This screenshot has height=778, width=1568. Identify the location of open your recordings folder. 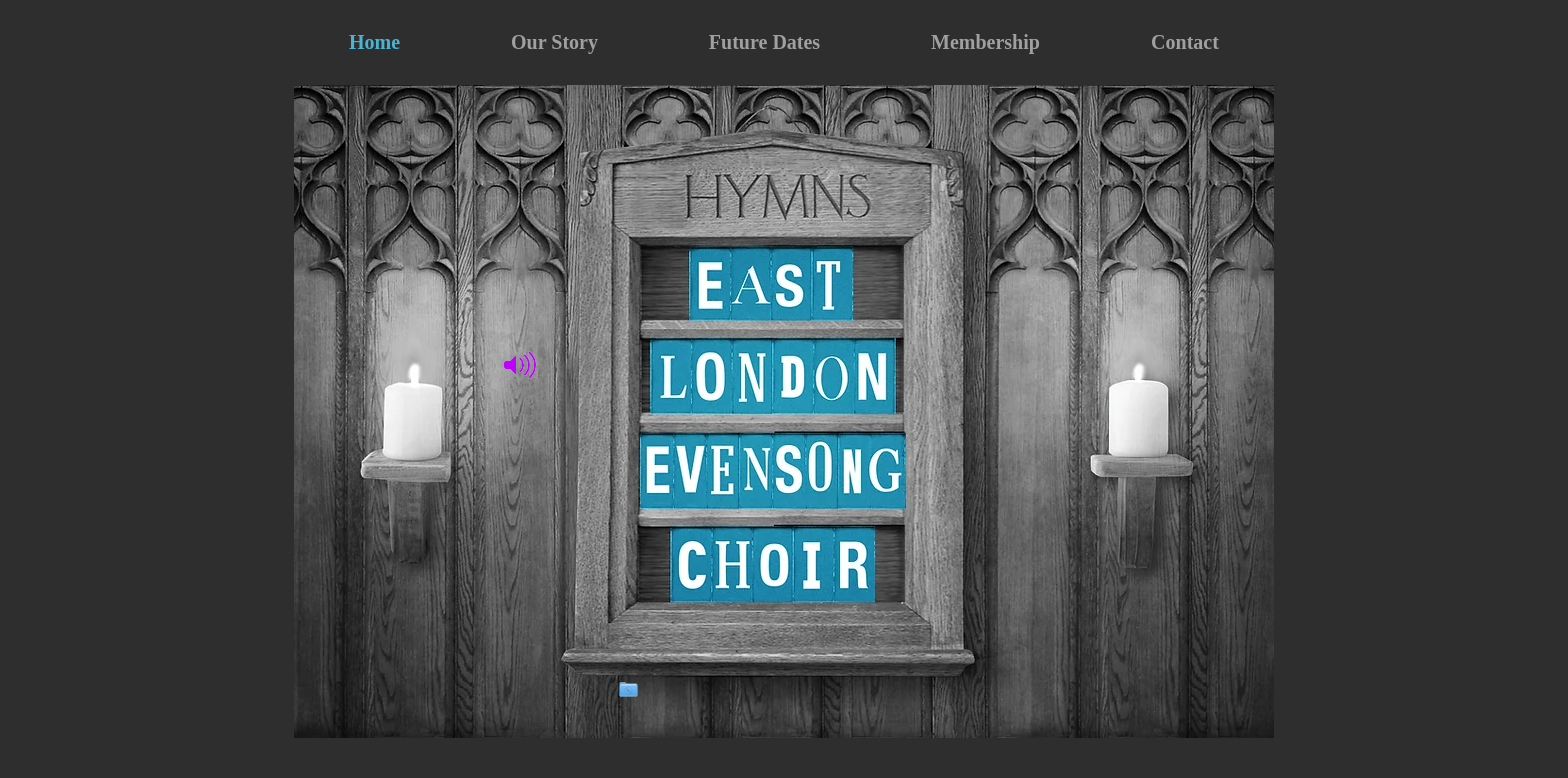
(628, 689).